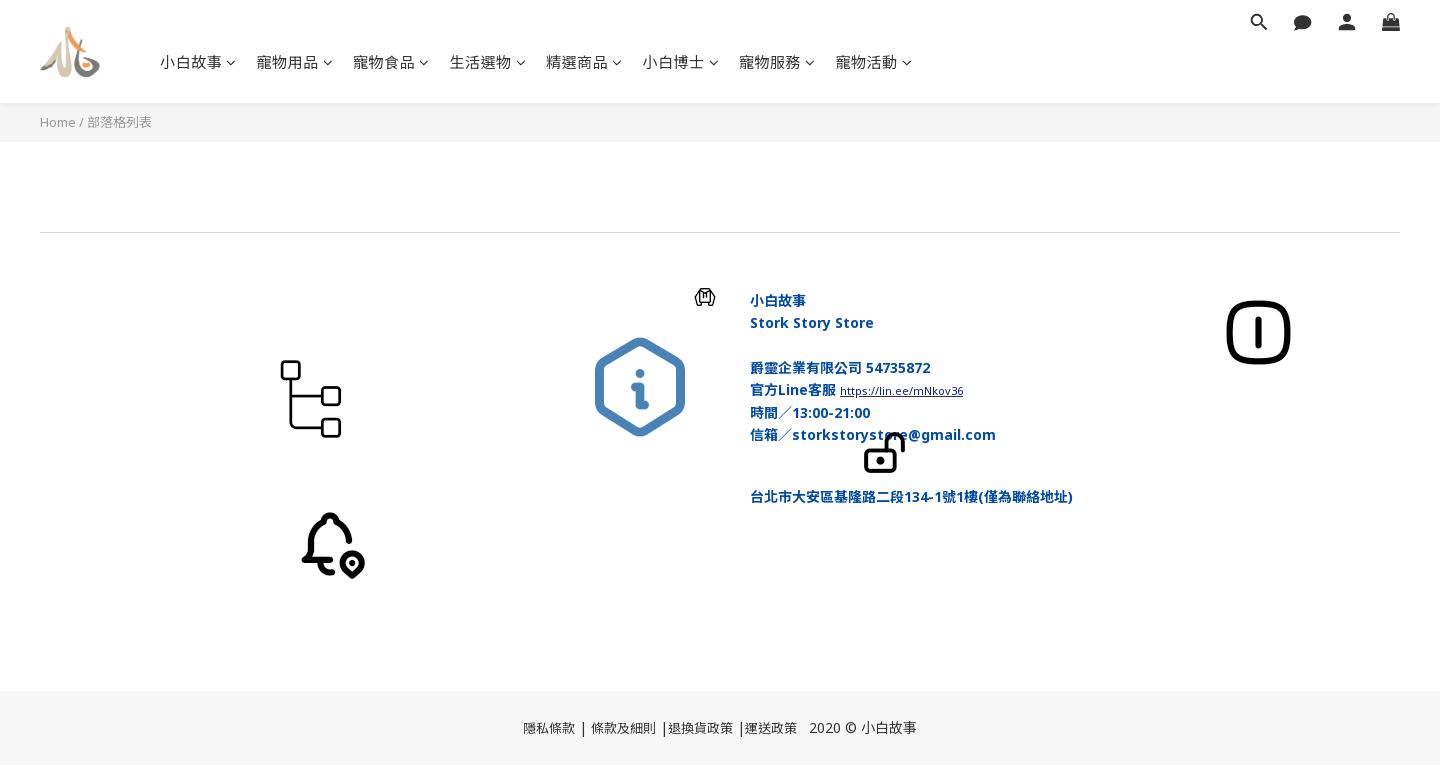 Image resolution: width=1440 pixels, height=765 pixels. Describe the element at coordinates (1258, 332) in the screenshot. I see `view more information or details` at that location.